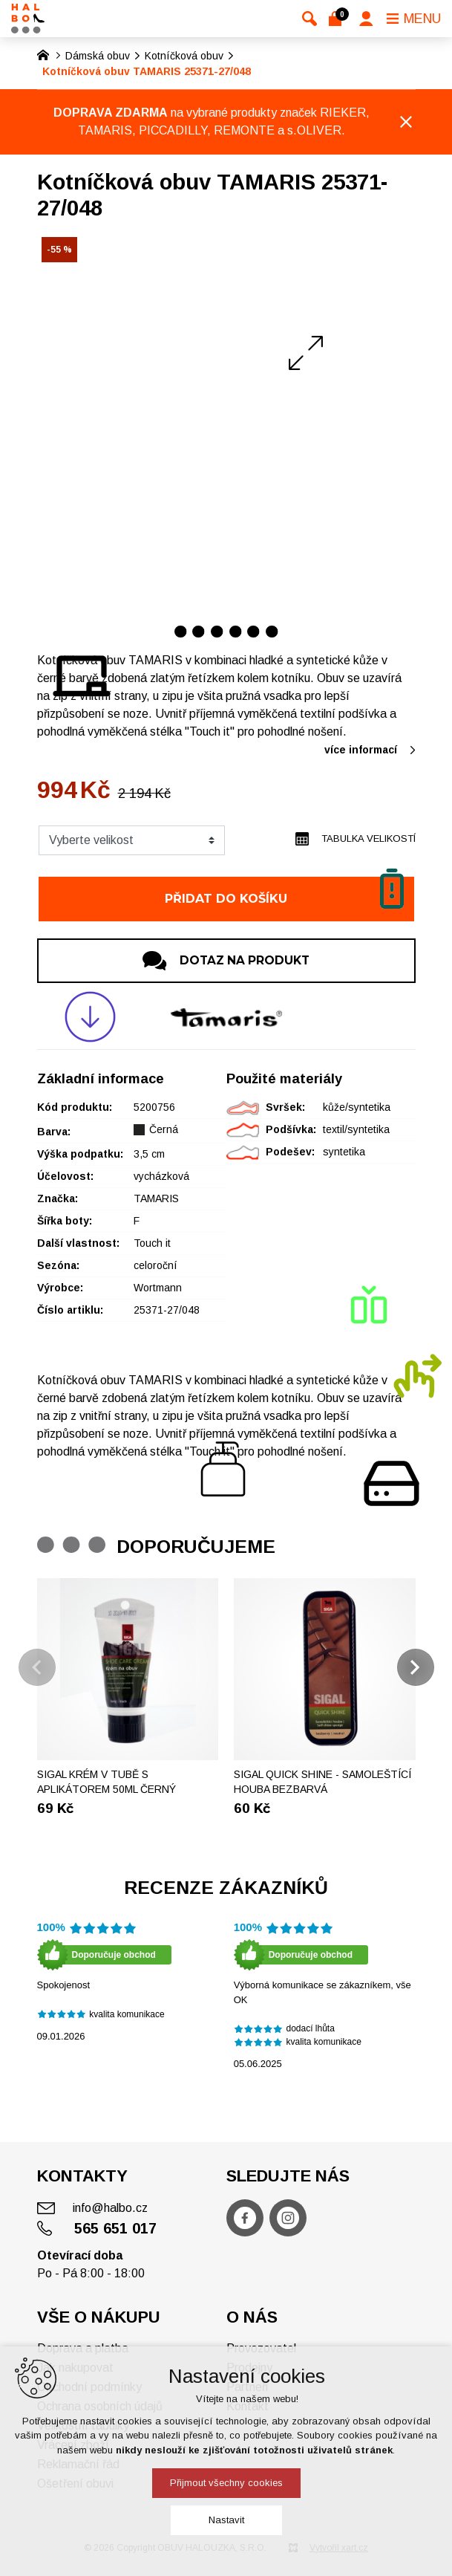  What do you see at coordinates (223, 1470) in the screenshot?
I see `access hand washing or hygiene instructions` at bounding box center [223, 1470].